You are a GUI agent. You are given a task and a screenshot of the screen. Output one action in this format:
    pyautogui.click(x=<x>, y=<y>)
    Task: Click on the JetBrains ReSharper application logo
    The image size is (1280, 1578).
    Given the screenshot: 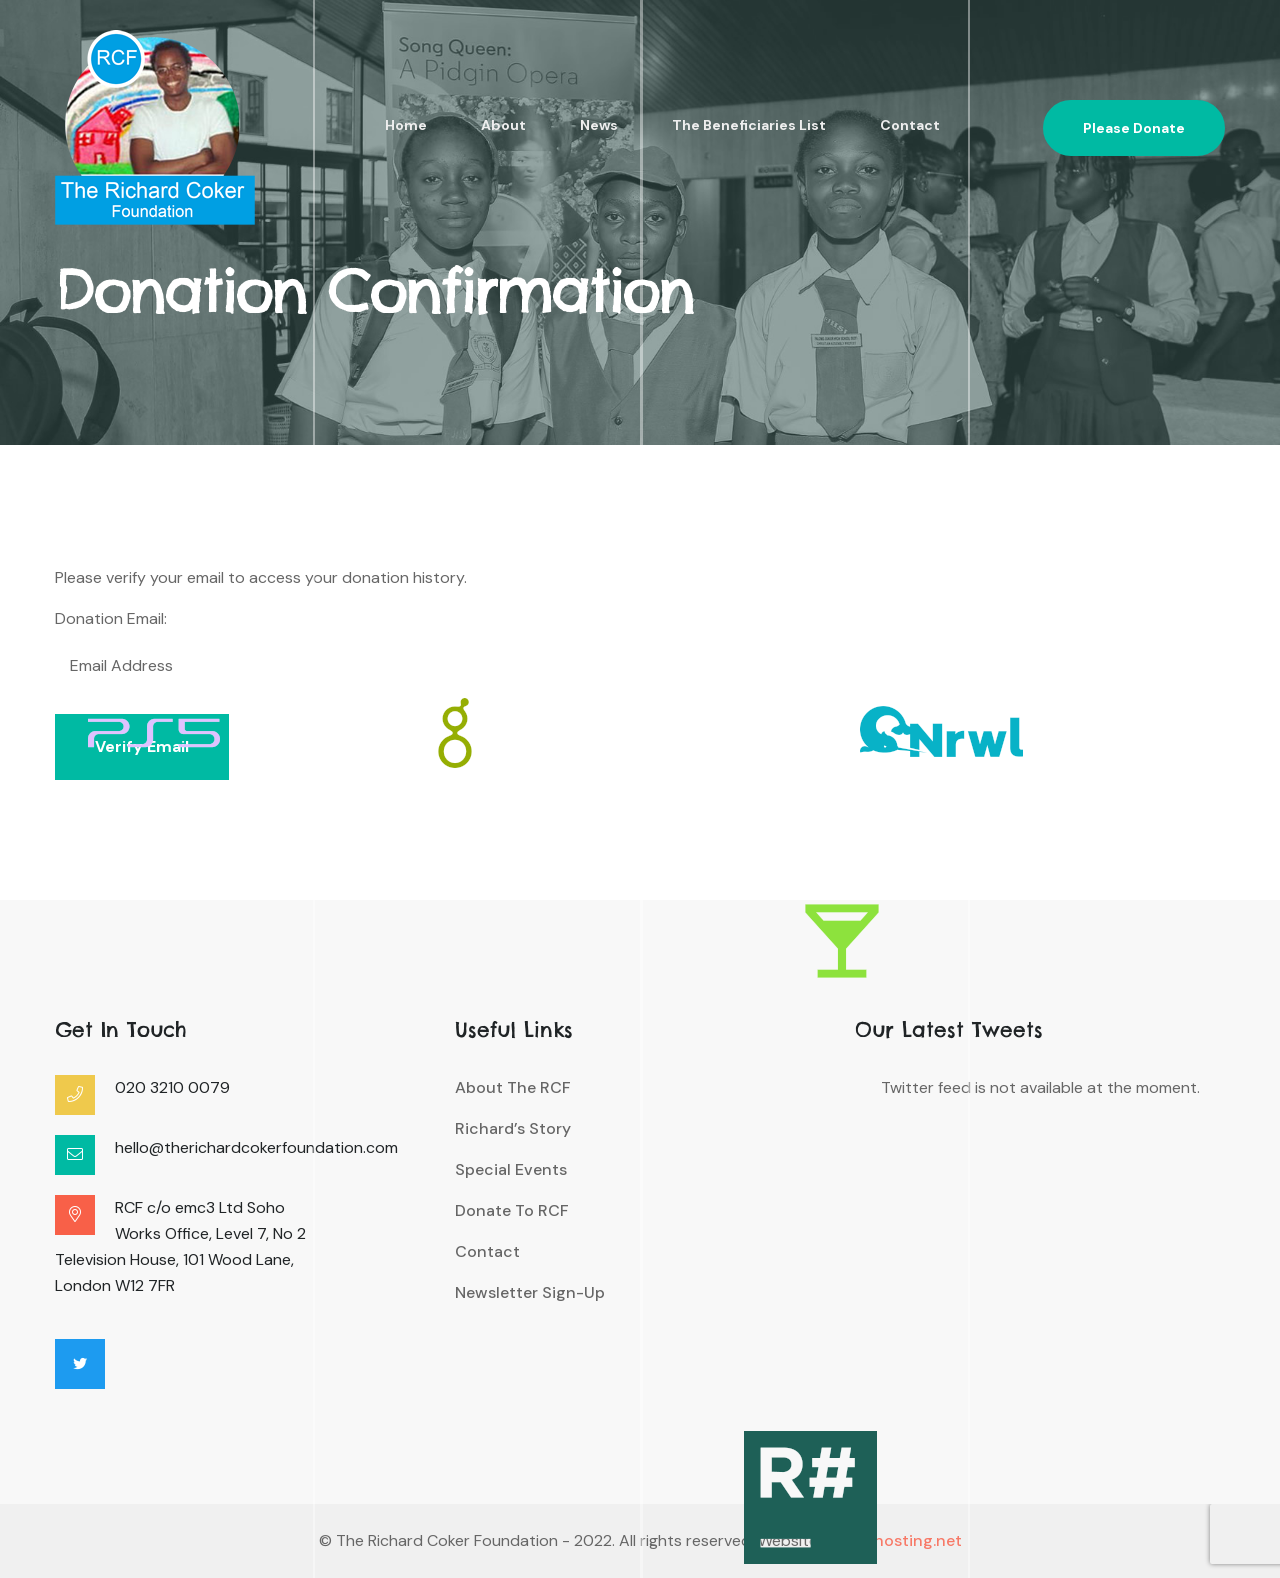 What is the action you would take?
    pyautogui.click(x=810, y=1497)
    